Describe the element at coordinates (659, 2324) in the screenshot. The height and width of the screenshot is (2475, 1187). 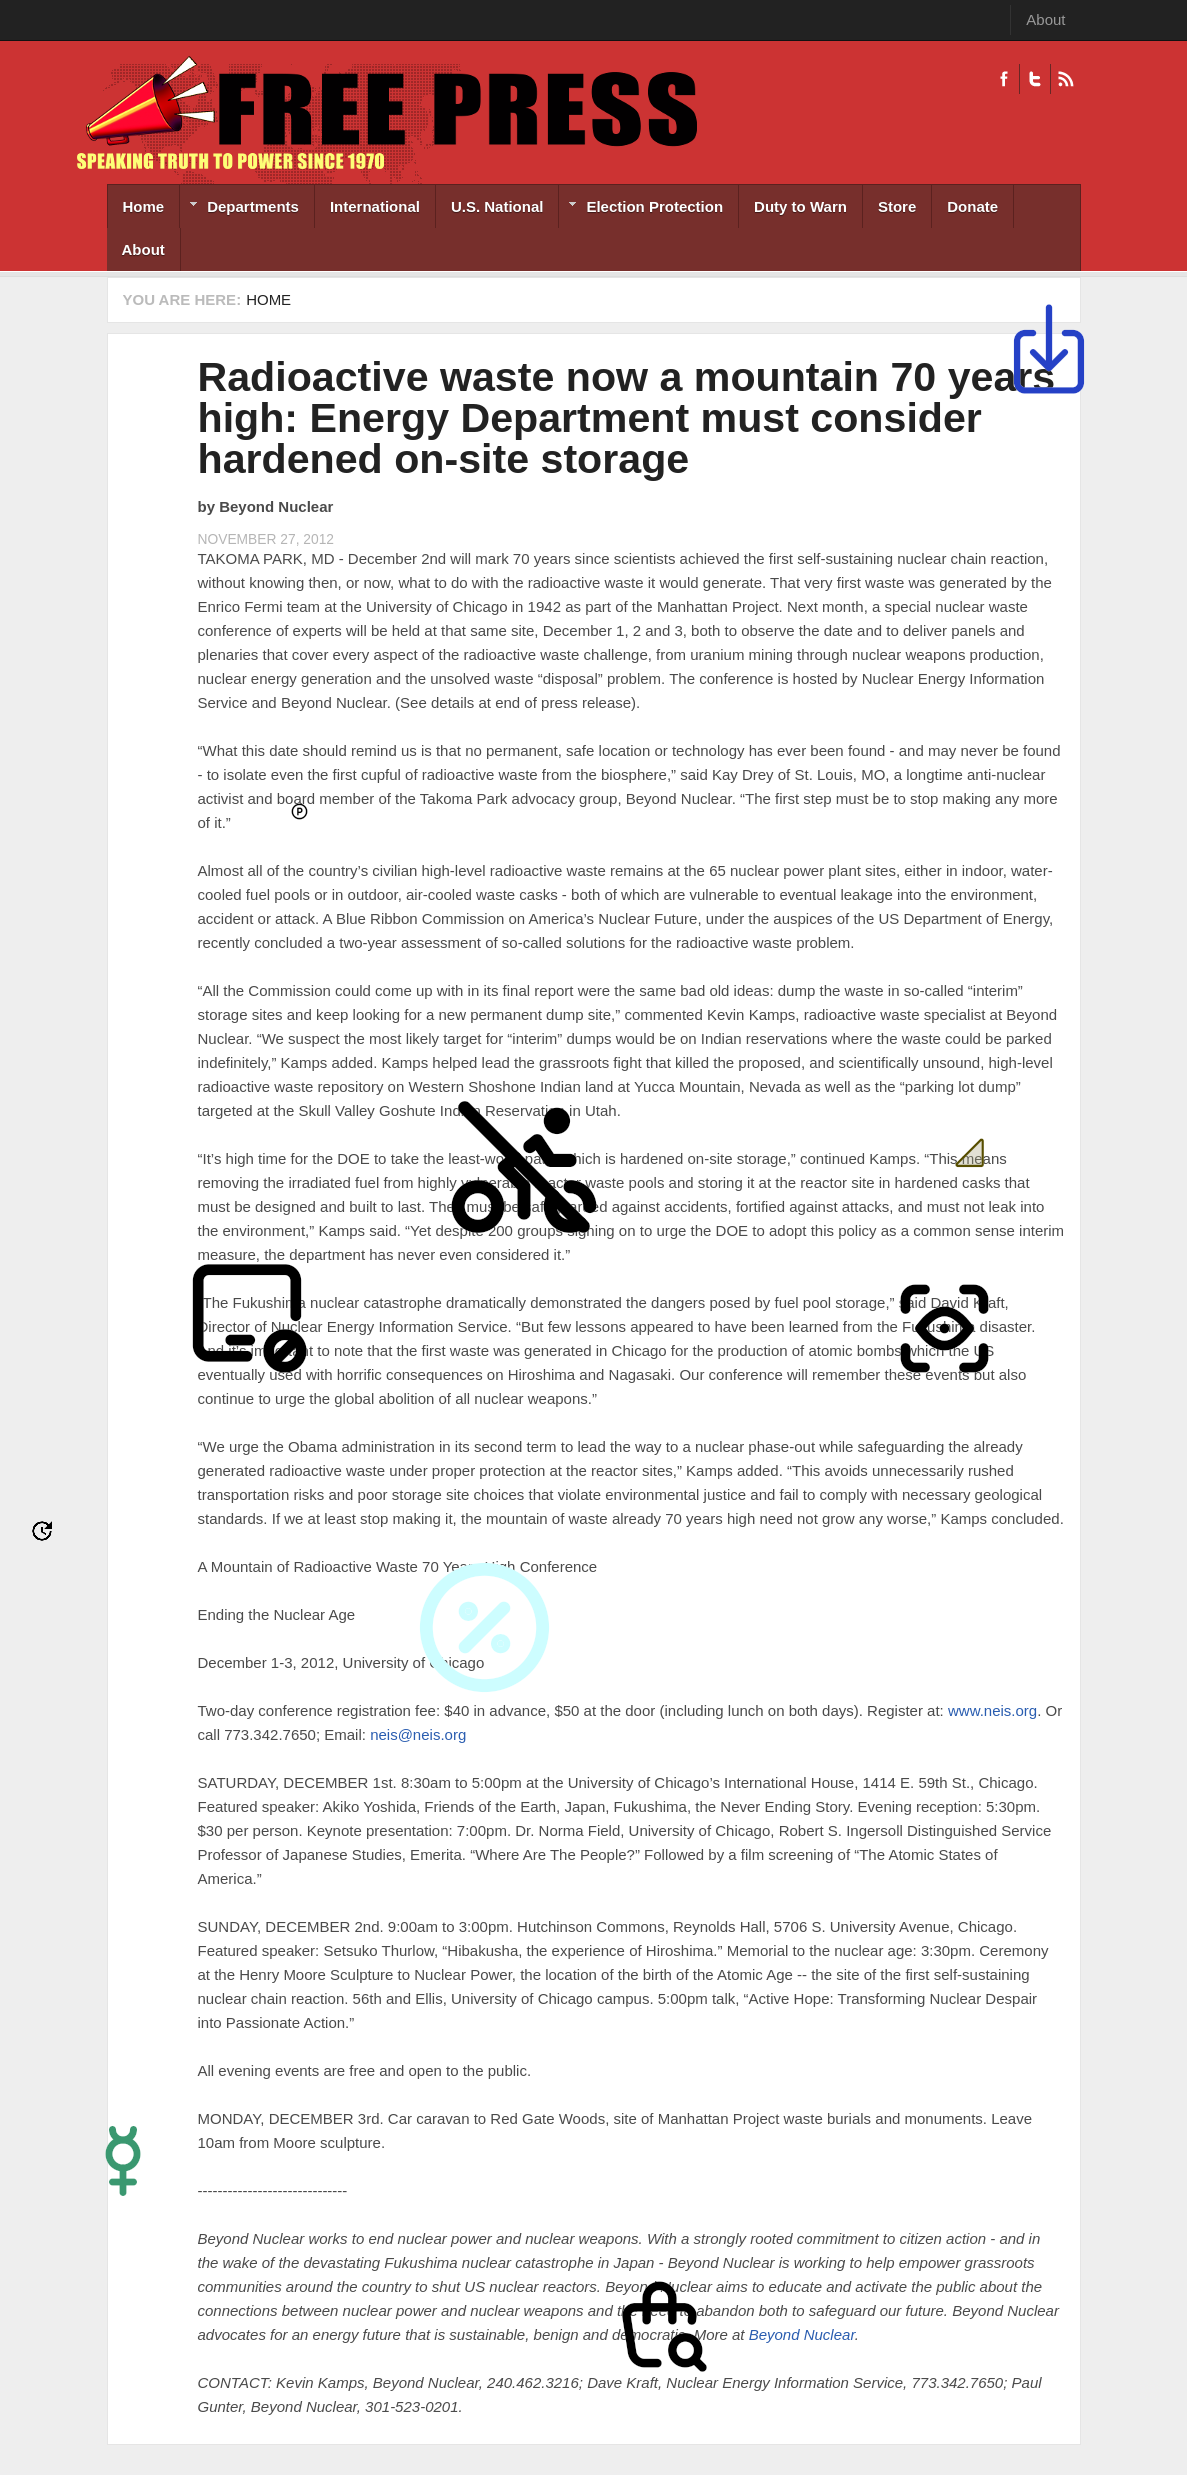
I see `search your shopping bag or cart` at that location.